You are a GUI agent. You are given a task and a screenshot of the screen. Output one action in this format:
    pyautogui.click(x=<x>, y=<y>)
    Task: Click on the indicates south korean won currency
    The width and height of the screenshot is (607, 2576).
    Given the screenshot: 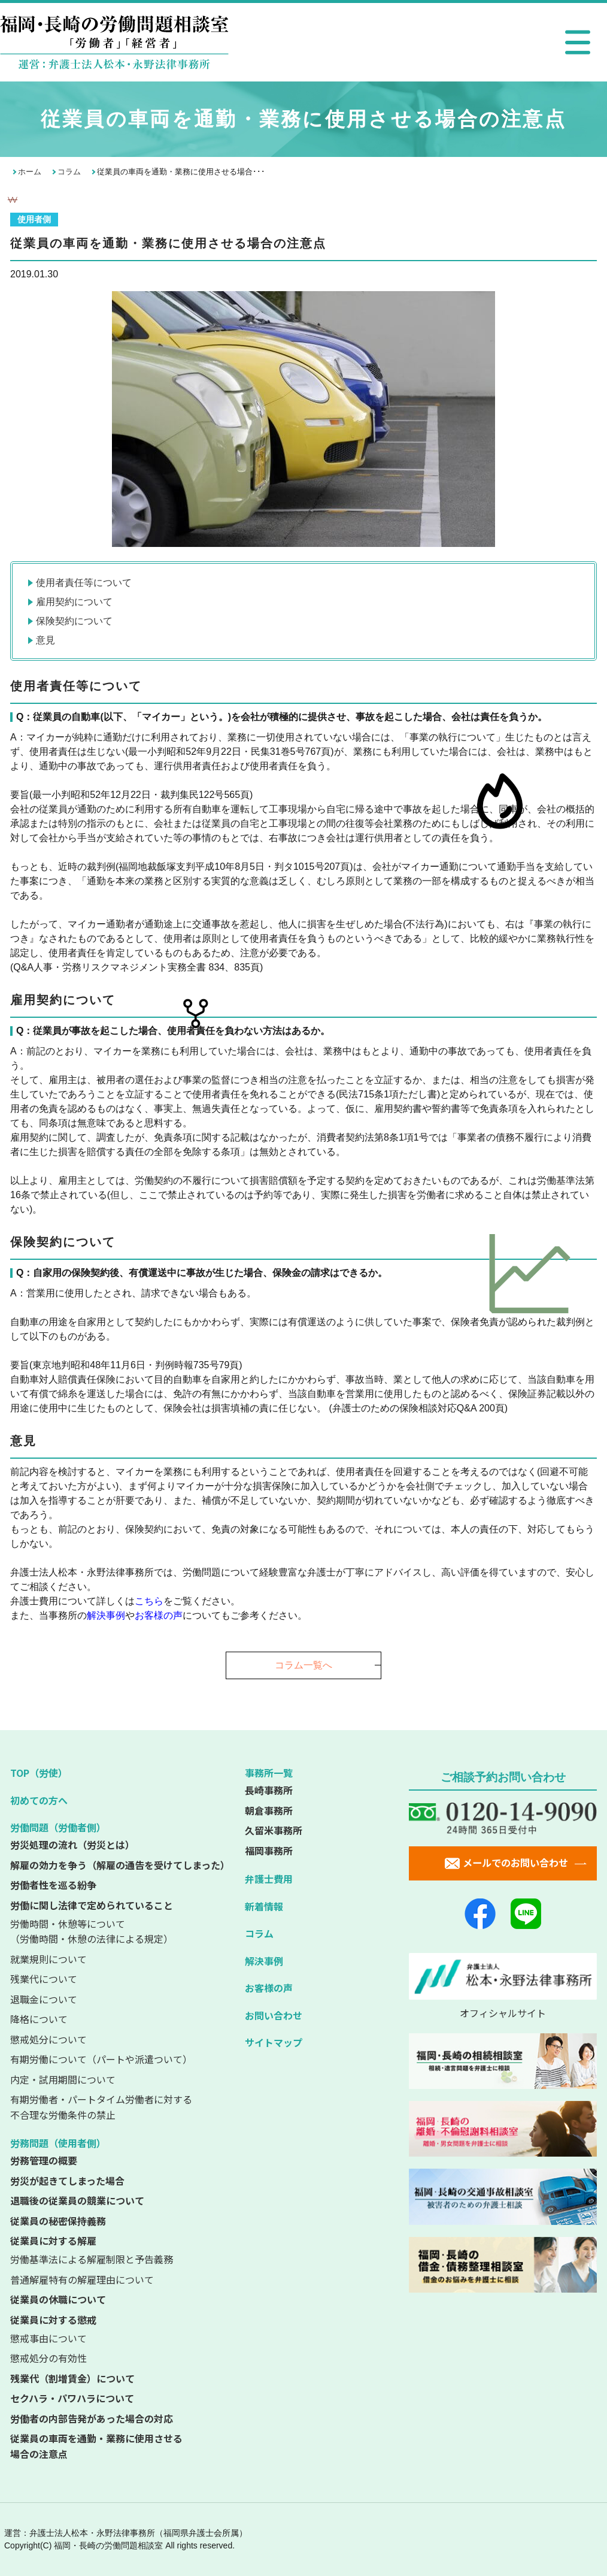 What is the action you would take?
    pyautogui.click(x=13, y=199)
    